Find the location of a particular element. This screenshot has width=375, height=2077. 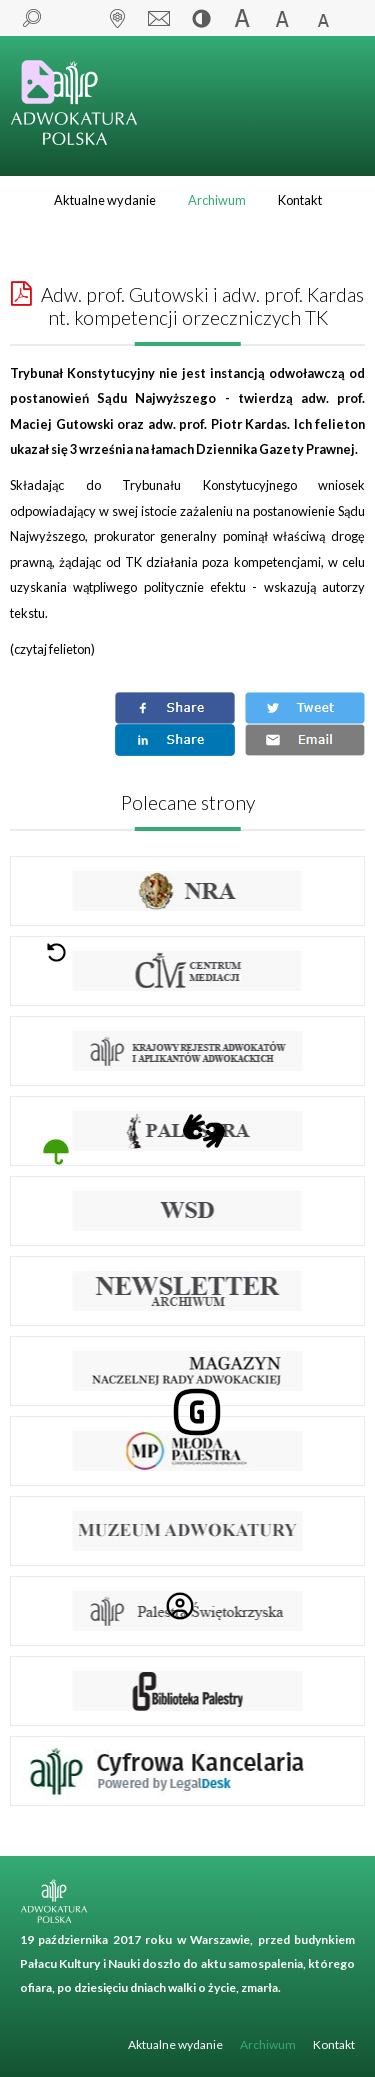

view weather protection or rain forecast is located at coordinates (56, 1152).